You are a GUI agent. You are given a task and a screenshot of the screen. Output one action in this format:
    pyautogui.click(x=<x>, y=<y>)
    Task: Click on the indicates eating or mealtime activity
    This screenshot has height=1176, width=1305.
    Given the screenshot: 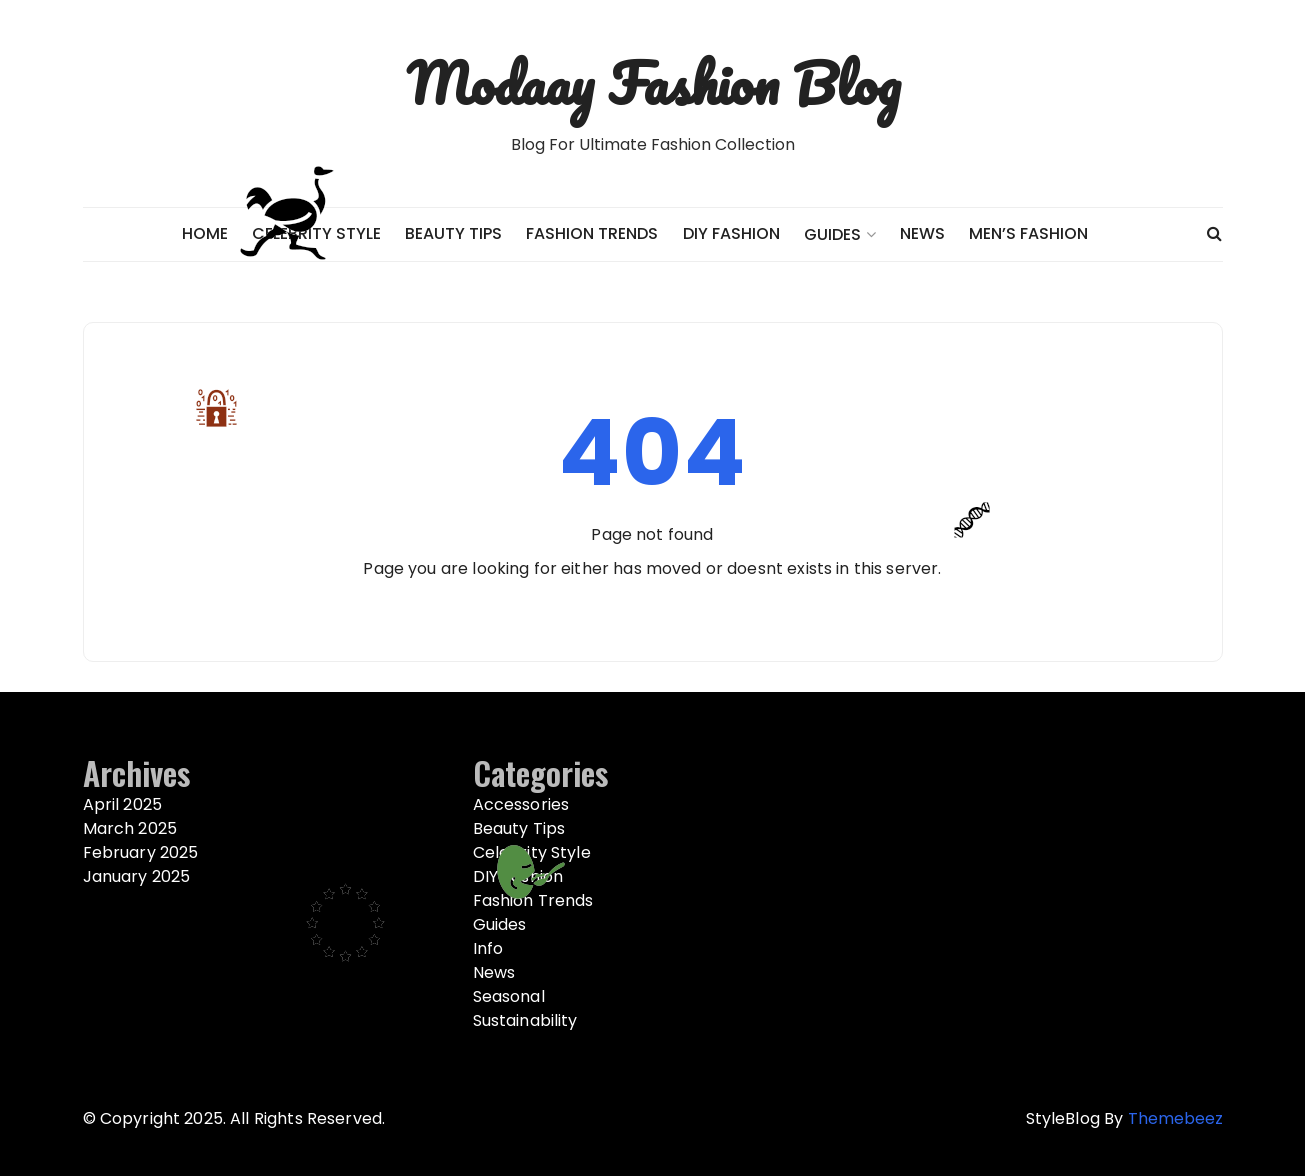 What is the action you would take?
    pyautogui.click(x=531, y=872)
    